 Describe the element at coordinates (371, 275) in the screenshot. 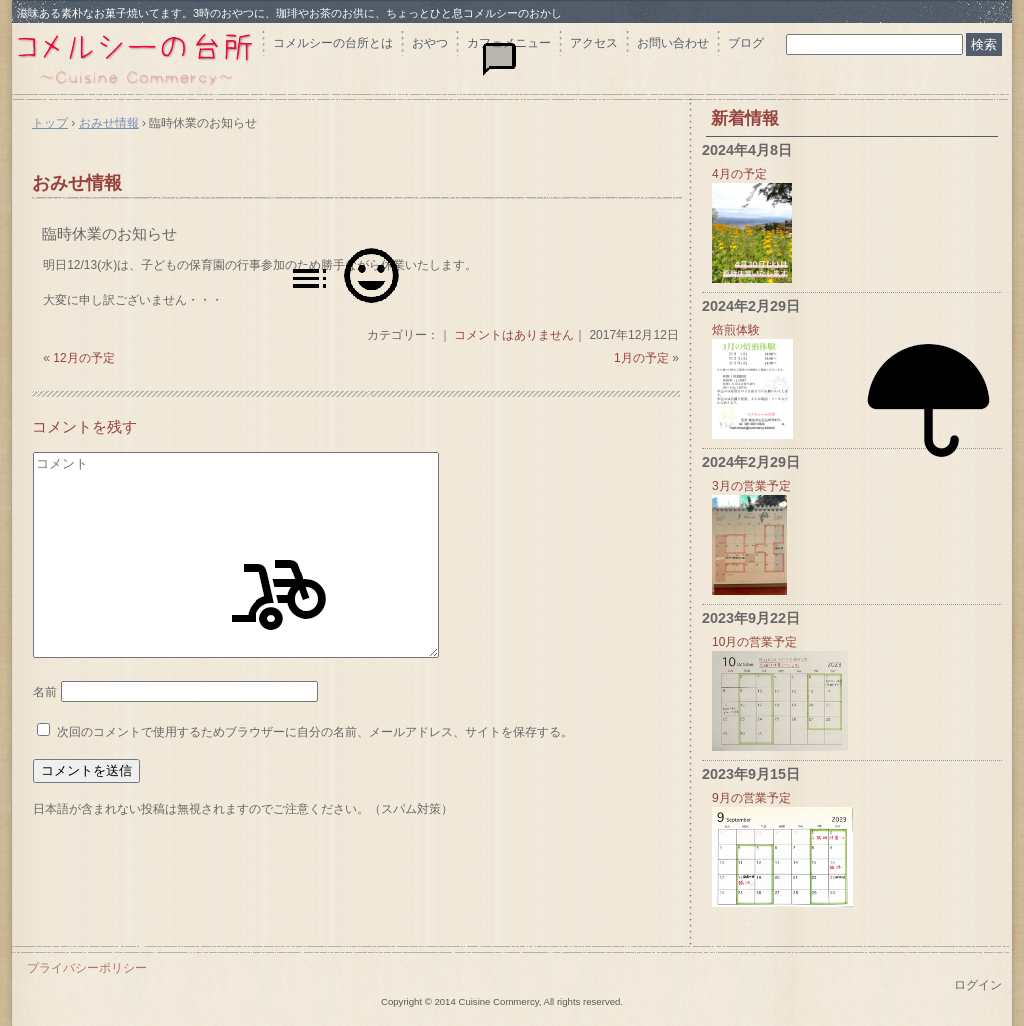

I see `tag people in a photo` at that location.